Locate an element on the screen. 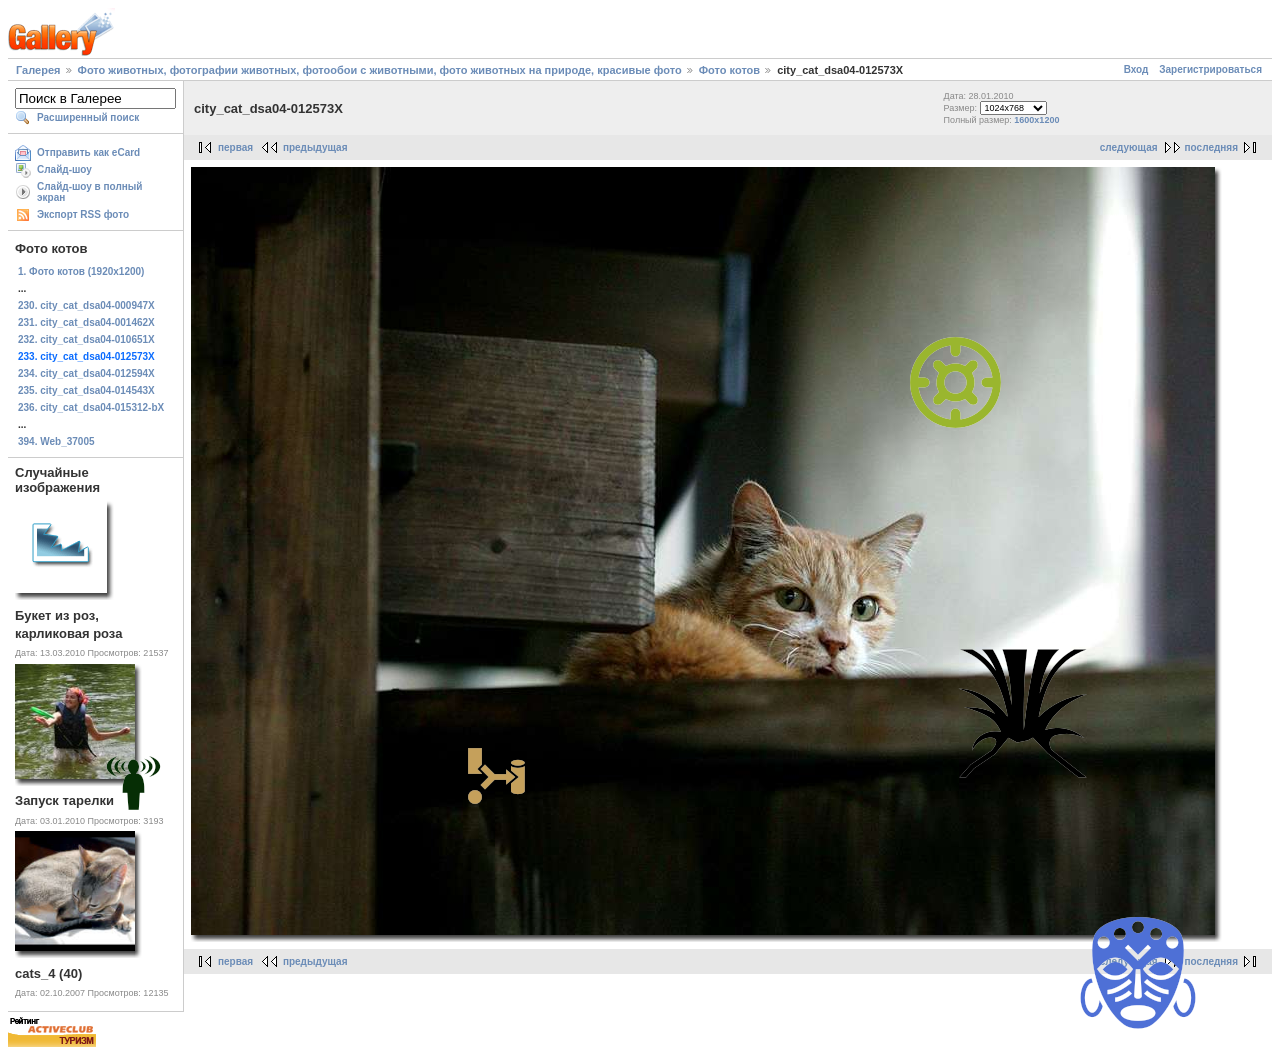 The image size is (1280, 1060). access tribal or cultural game content is located at coordinates (1138, 973).